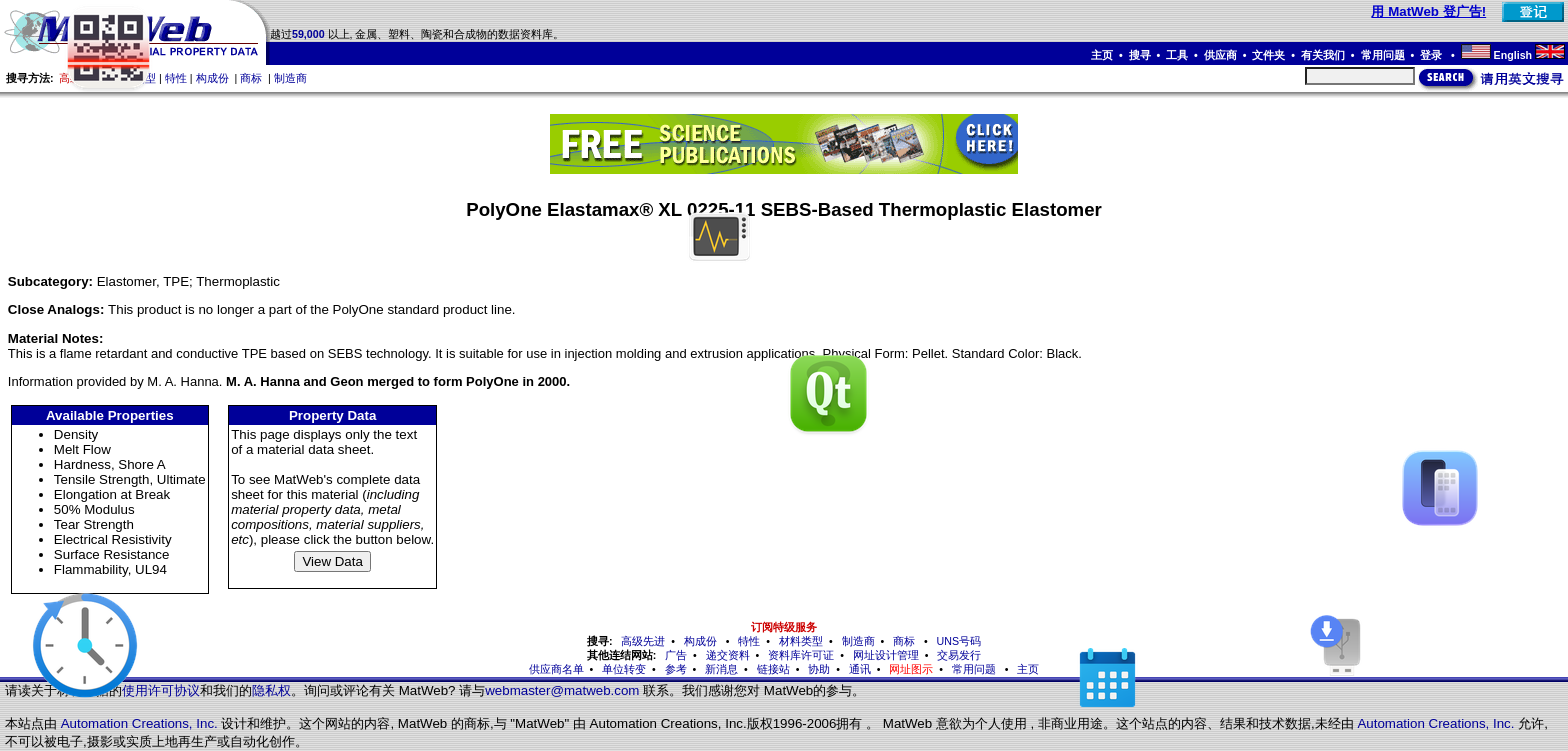  Describe the element at coordinates (1440, 488) in the screenshot. I see `open kde connect preferences` at that location.